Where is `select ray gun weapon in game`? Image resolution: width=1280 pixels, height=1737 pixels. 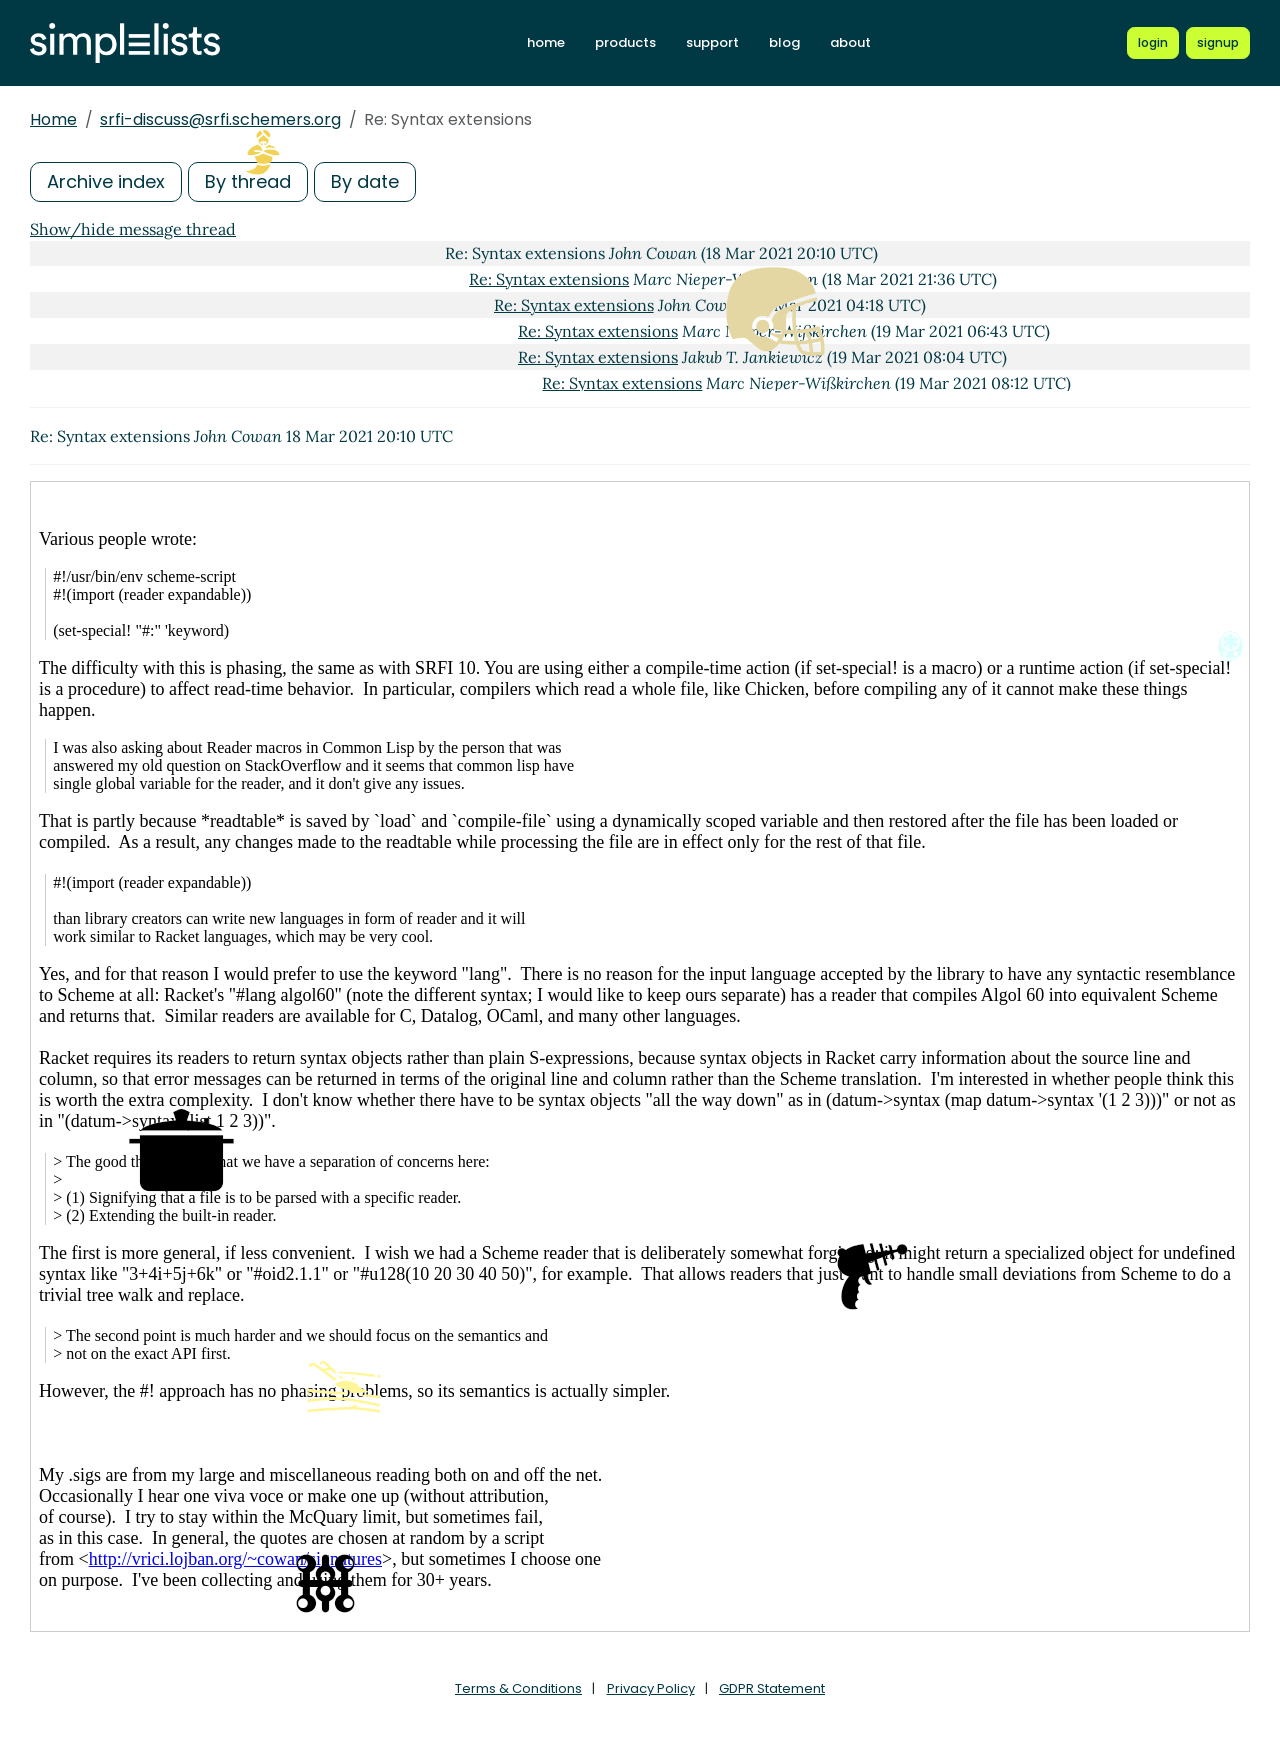 select ray gun weapon in game is located at coordinates (872, 1274).